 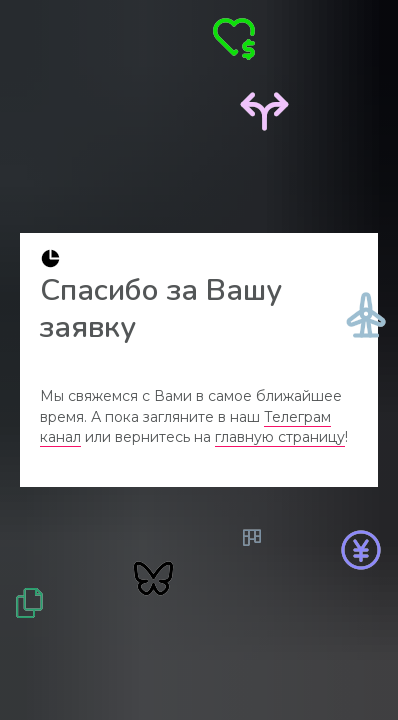 I want to click on view wind energy or renewable power settings, so click(x=366, y=316).